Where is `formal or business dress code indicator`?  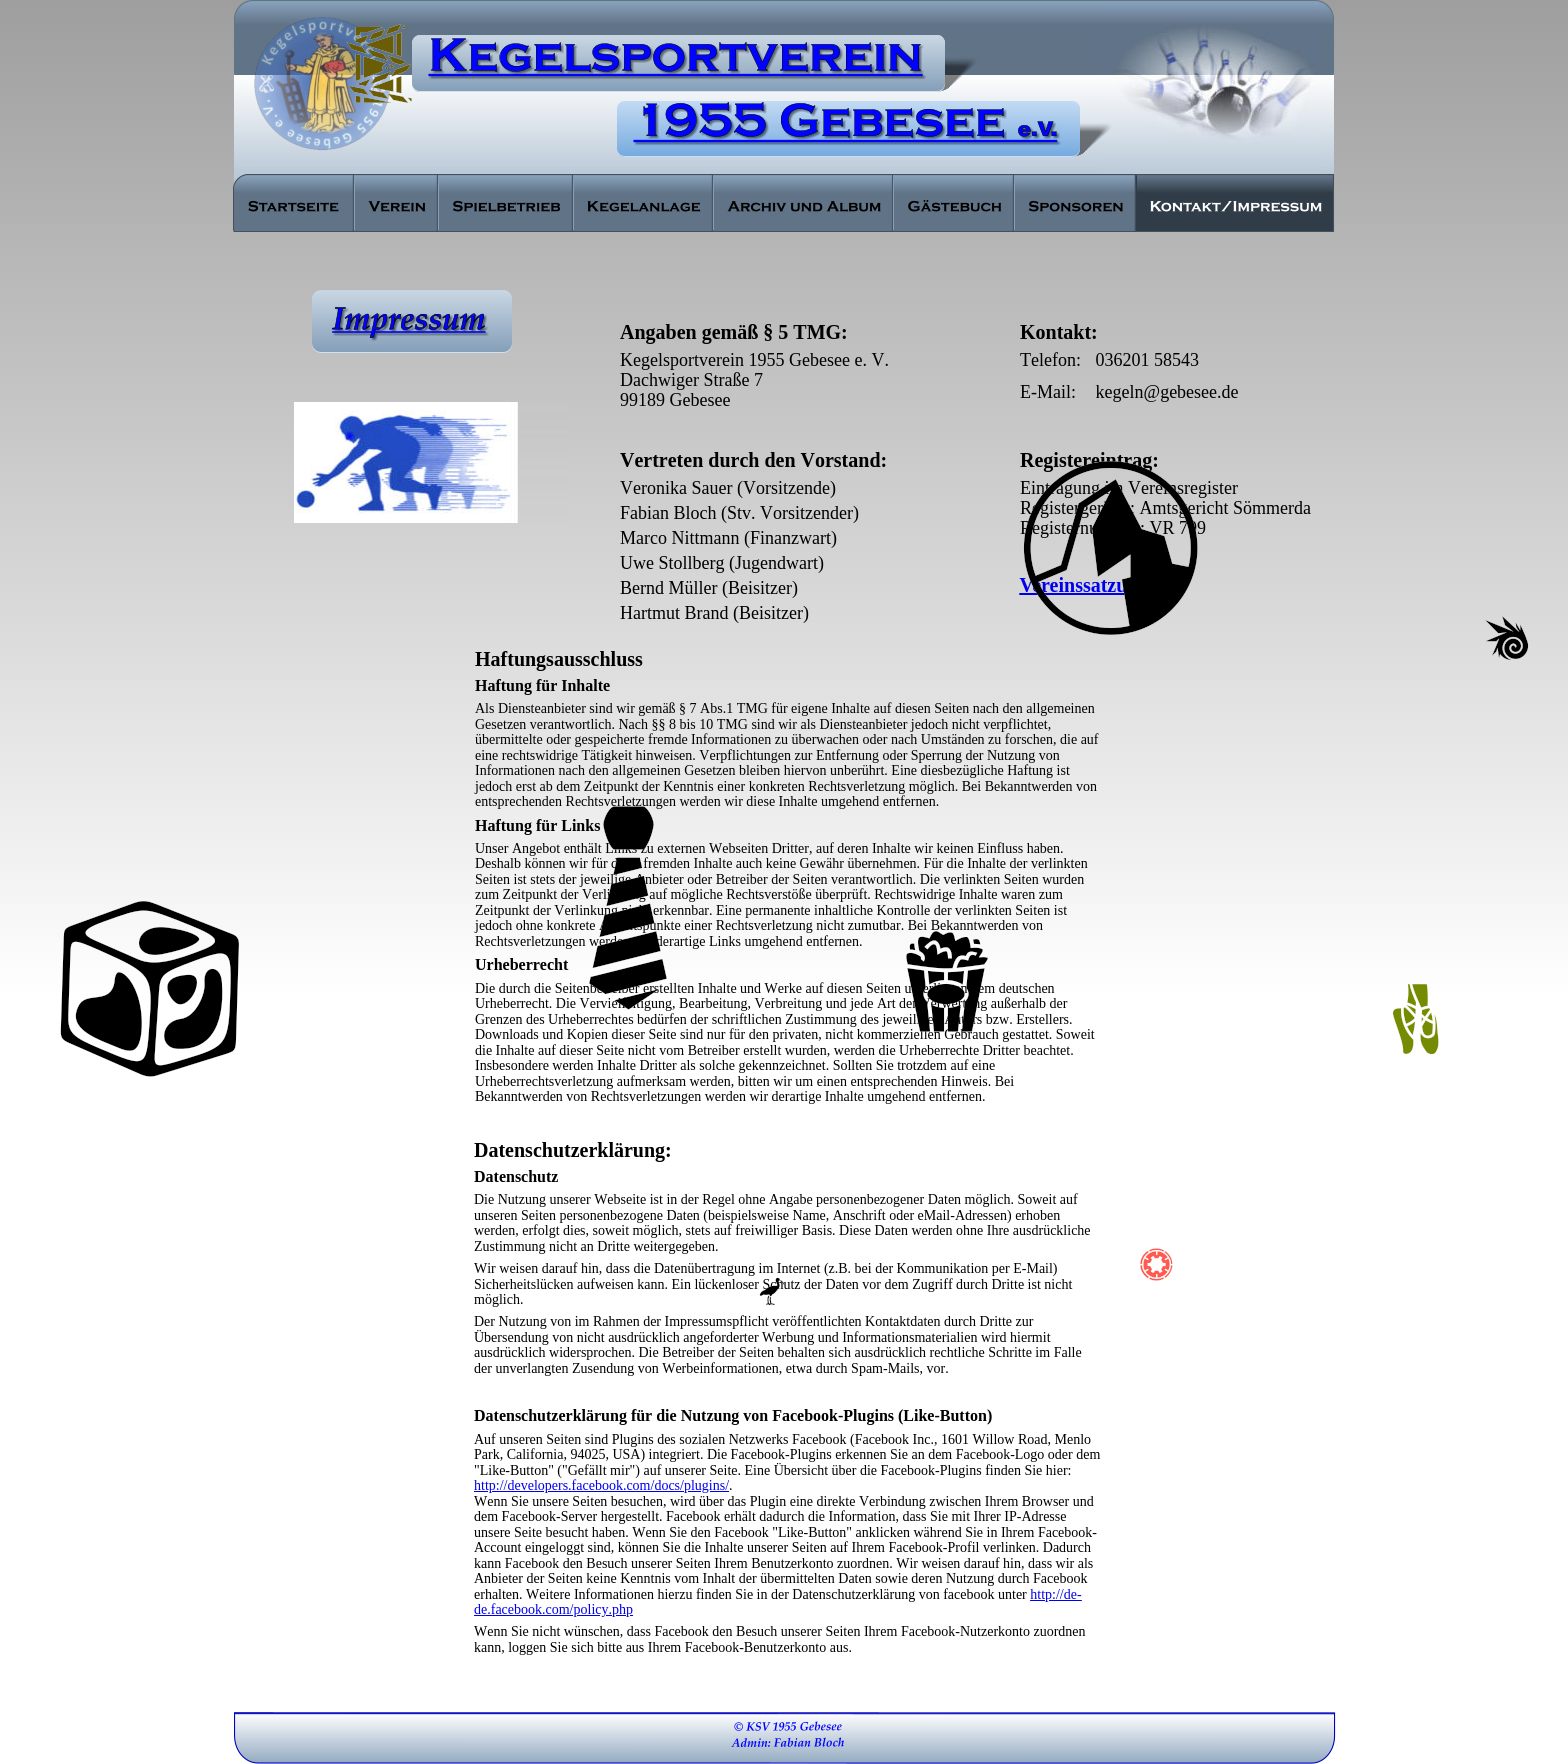 formal or business dress code indicator is located at coordinates (628, 908).